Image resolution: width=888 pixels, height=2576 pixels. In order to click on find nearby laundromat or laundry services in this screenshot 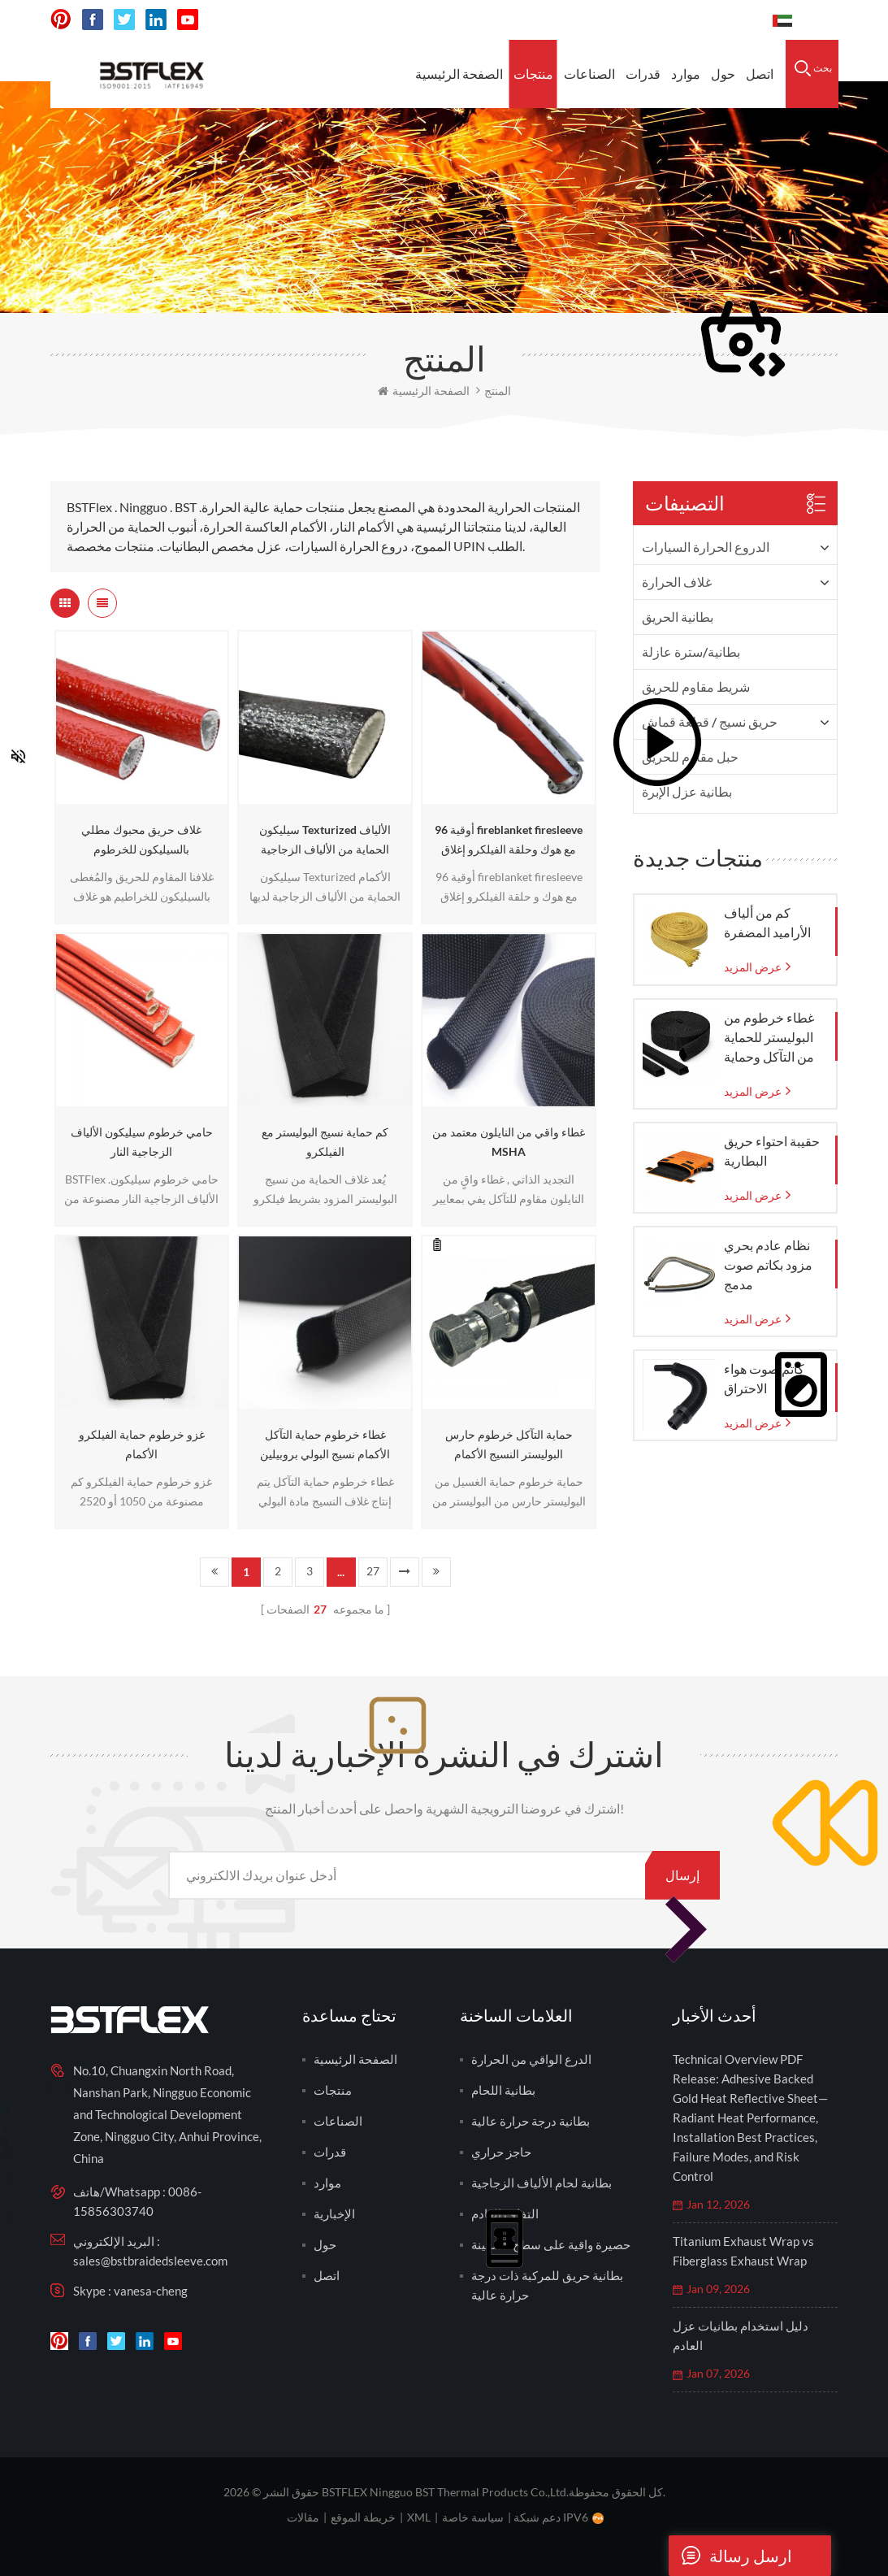, I will do `click(801, 1384)`.